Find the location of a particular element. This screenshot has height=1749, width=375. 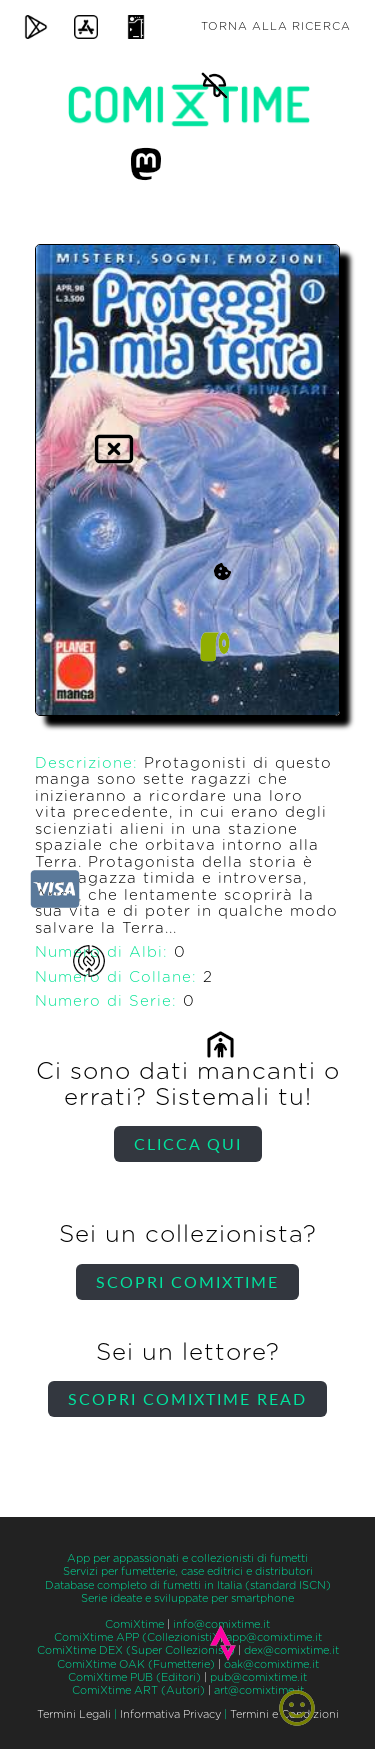

find shelter or emergency housing is located at coordinates (220, 1044).